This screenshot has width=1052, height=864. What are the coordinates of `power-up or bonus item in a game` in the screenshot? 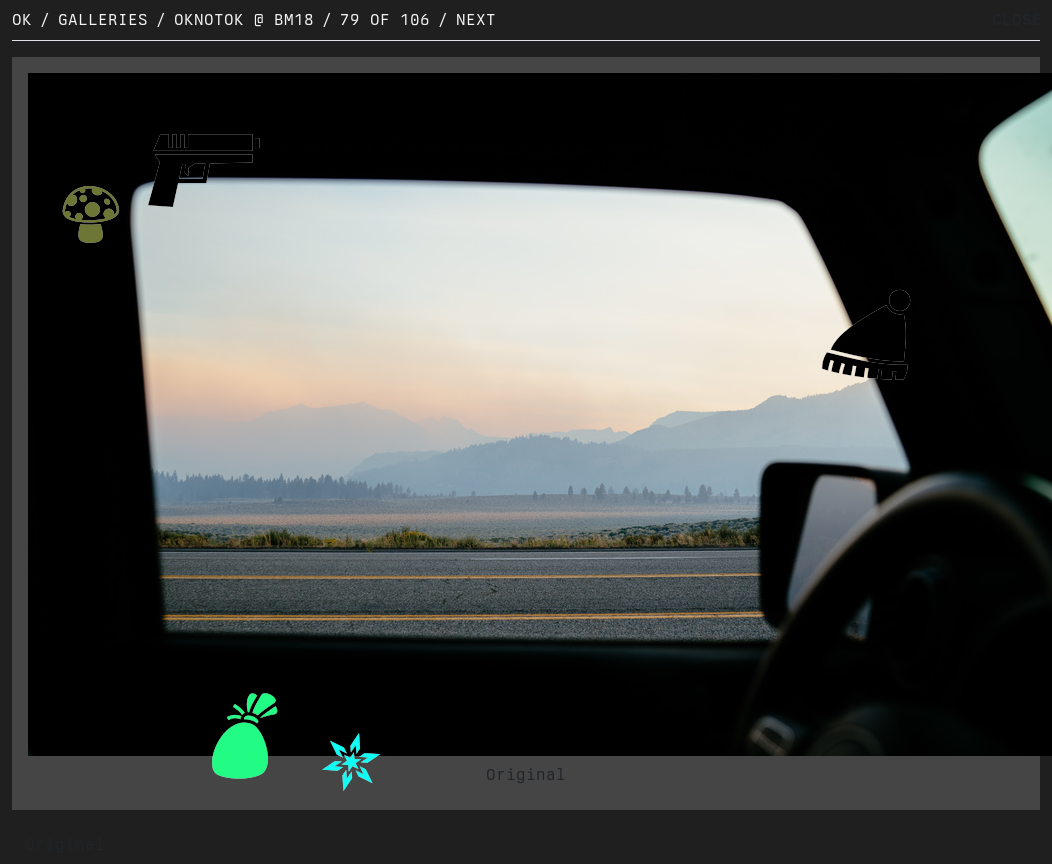 It's located at (91, 214).